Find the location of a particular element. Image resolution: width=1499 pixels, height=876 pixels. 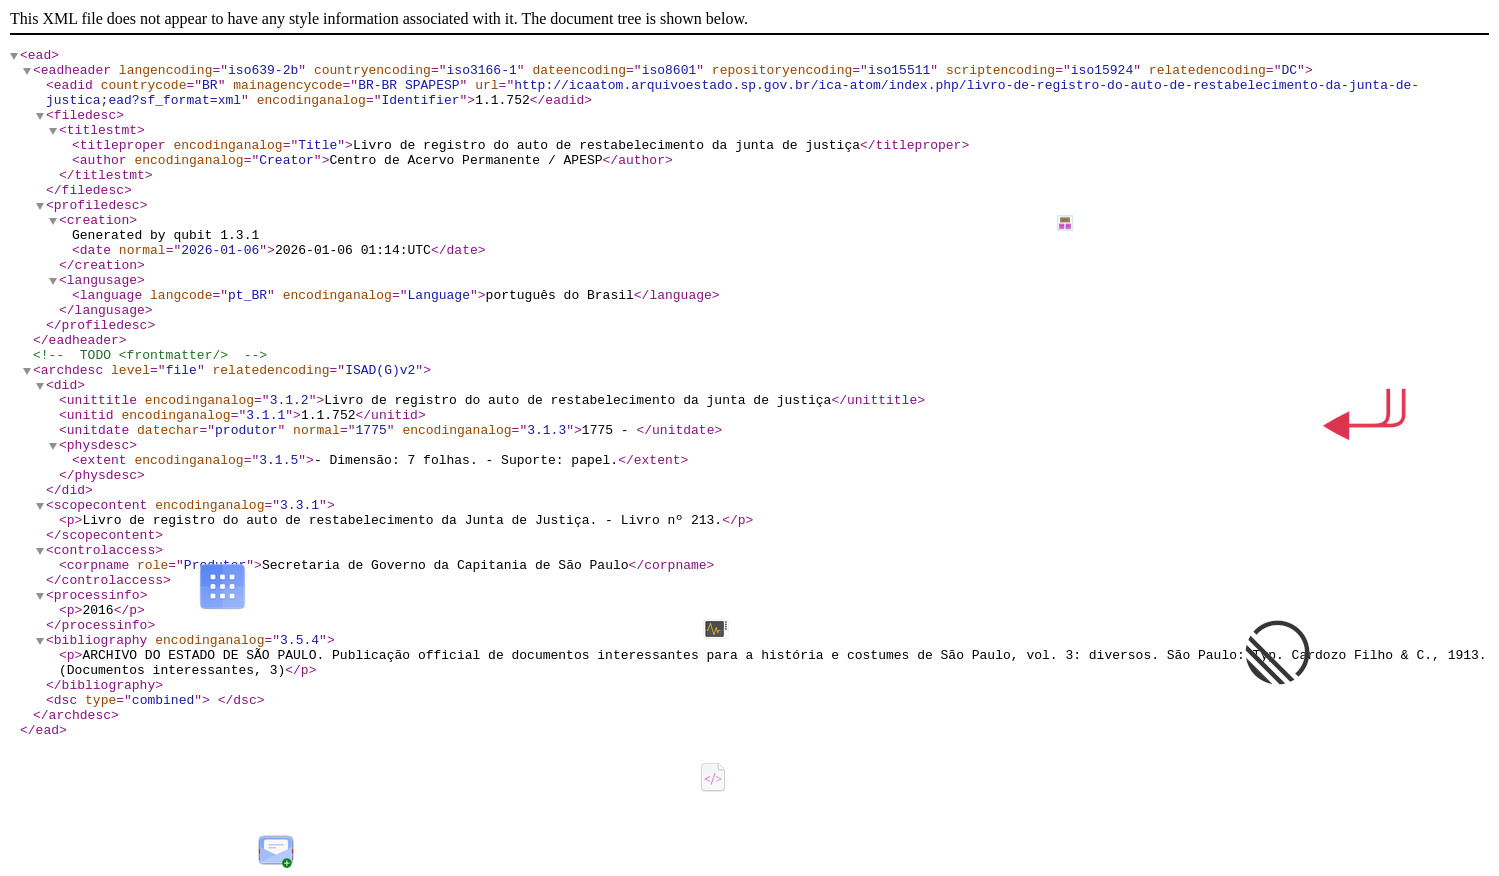

compose a new email message is located at coordinates (276, 850).